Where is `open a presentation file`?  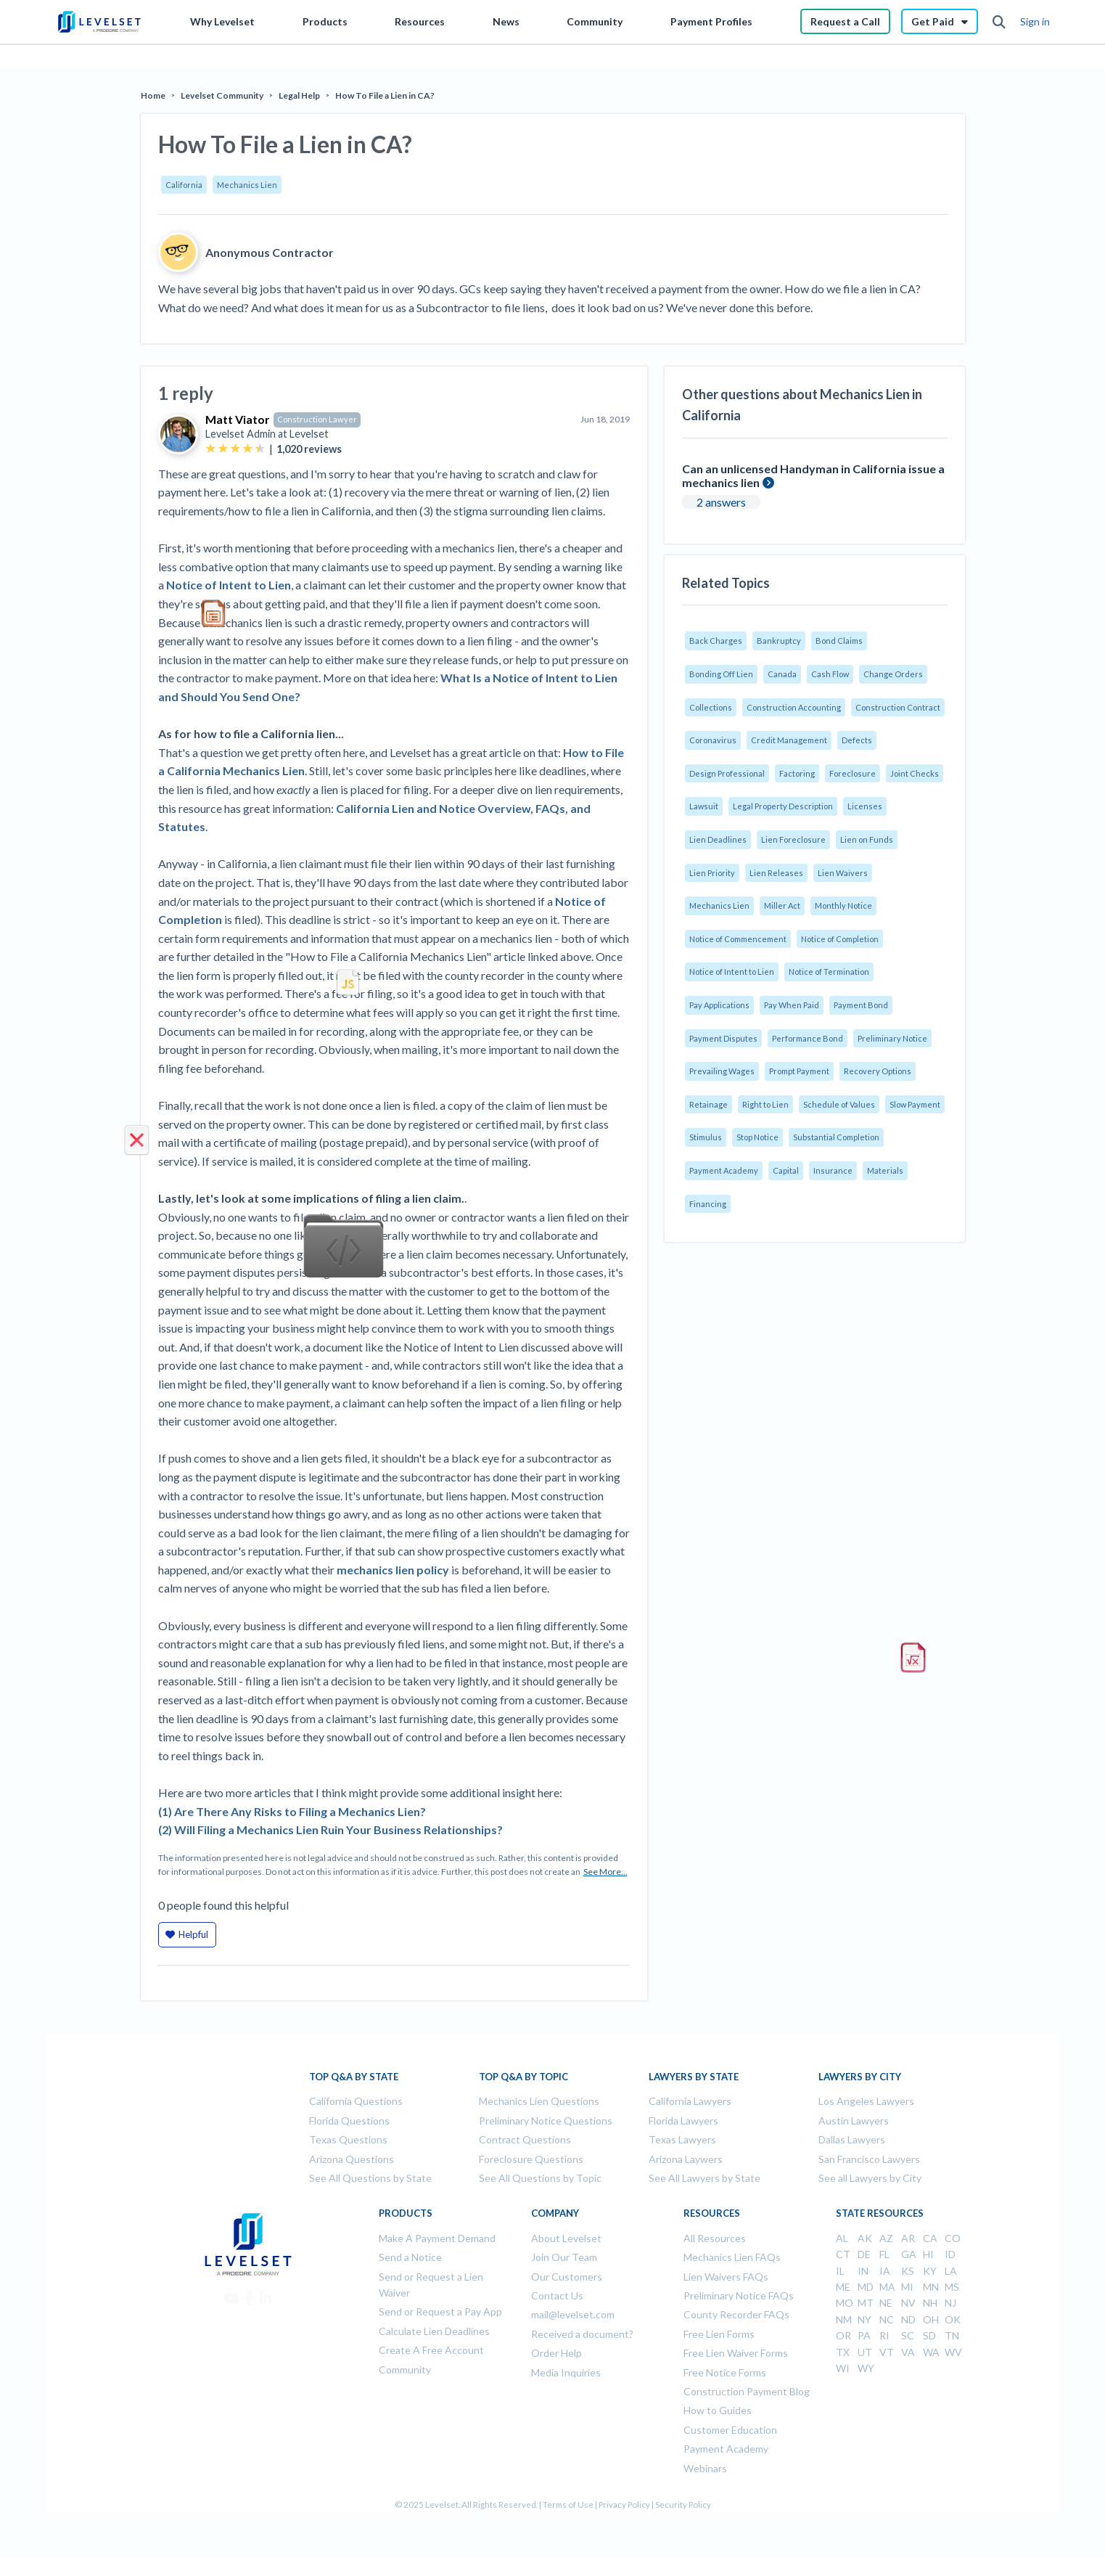 open a presentation file is located at coordinates (213, 613).